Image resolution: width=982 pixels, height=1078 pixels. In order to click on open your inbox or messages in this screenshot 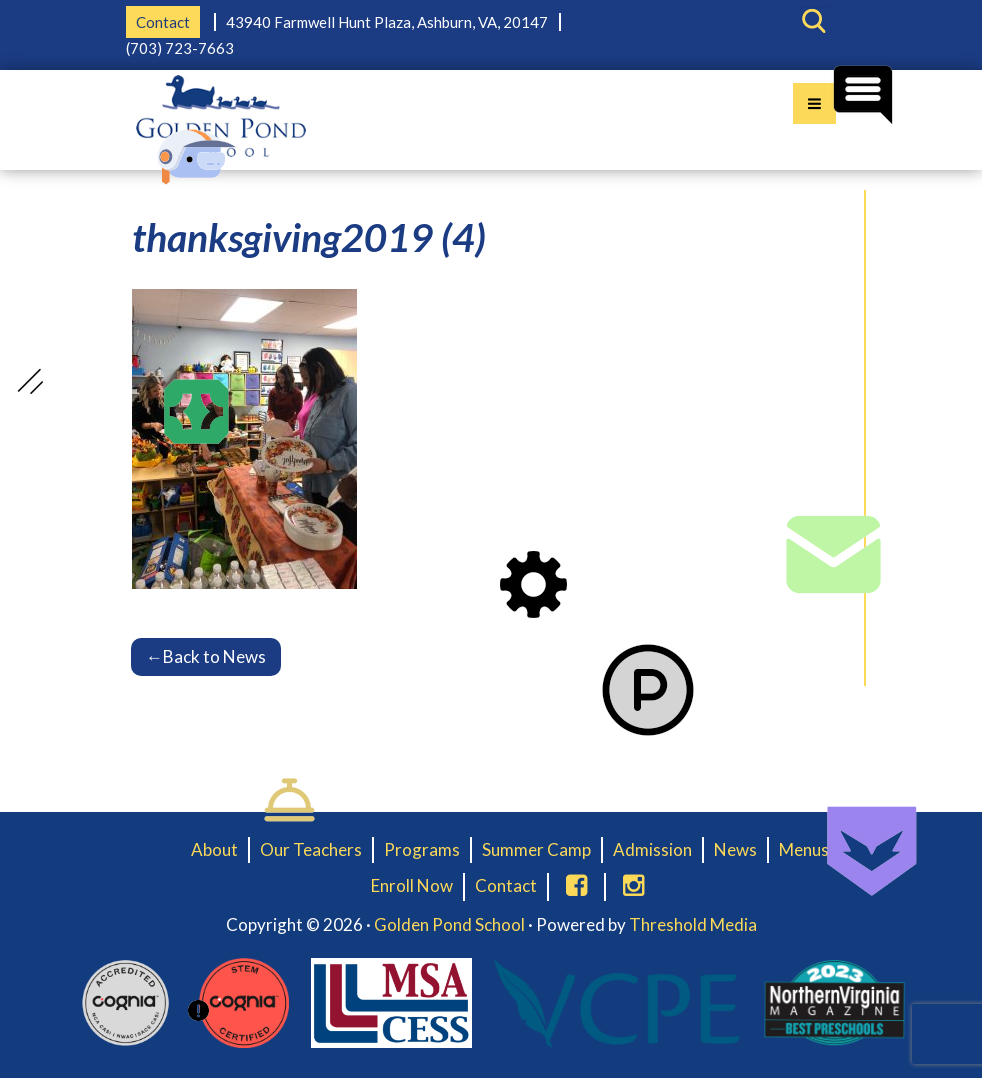, I will do `click(833, 554)`.